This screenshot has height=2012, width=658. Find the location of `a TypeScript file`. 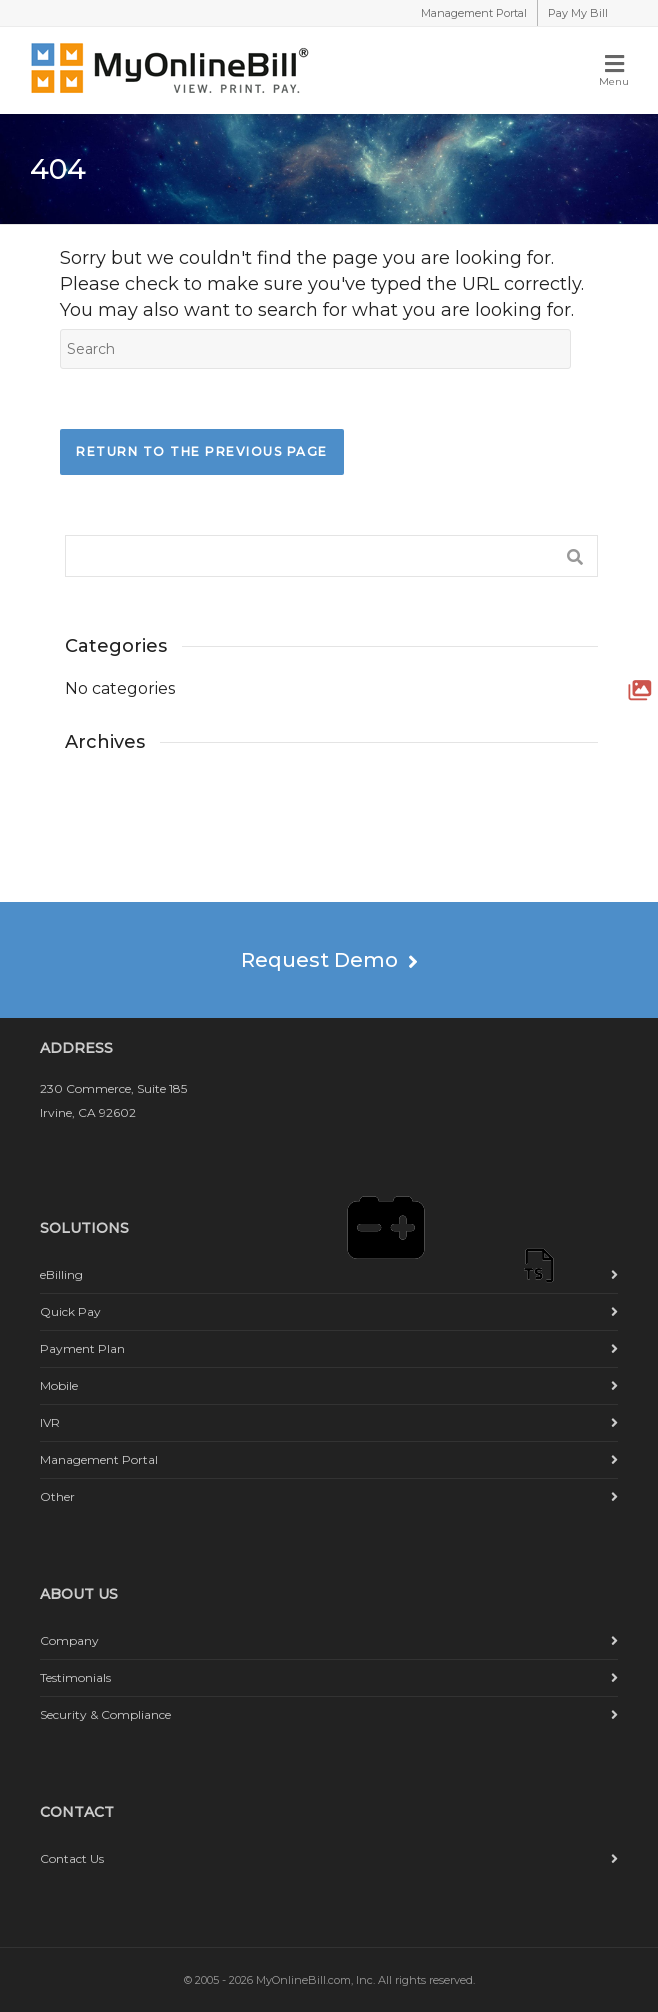

a TypeScript file is located at coordinates (539, 1265).